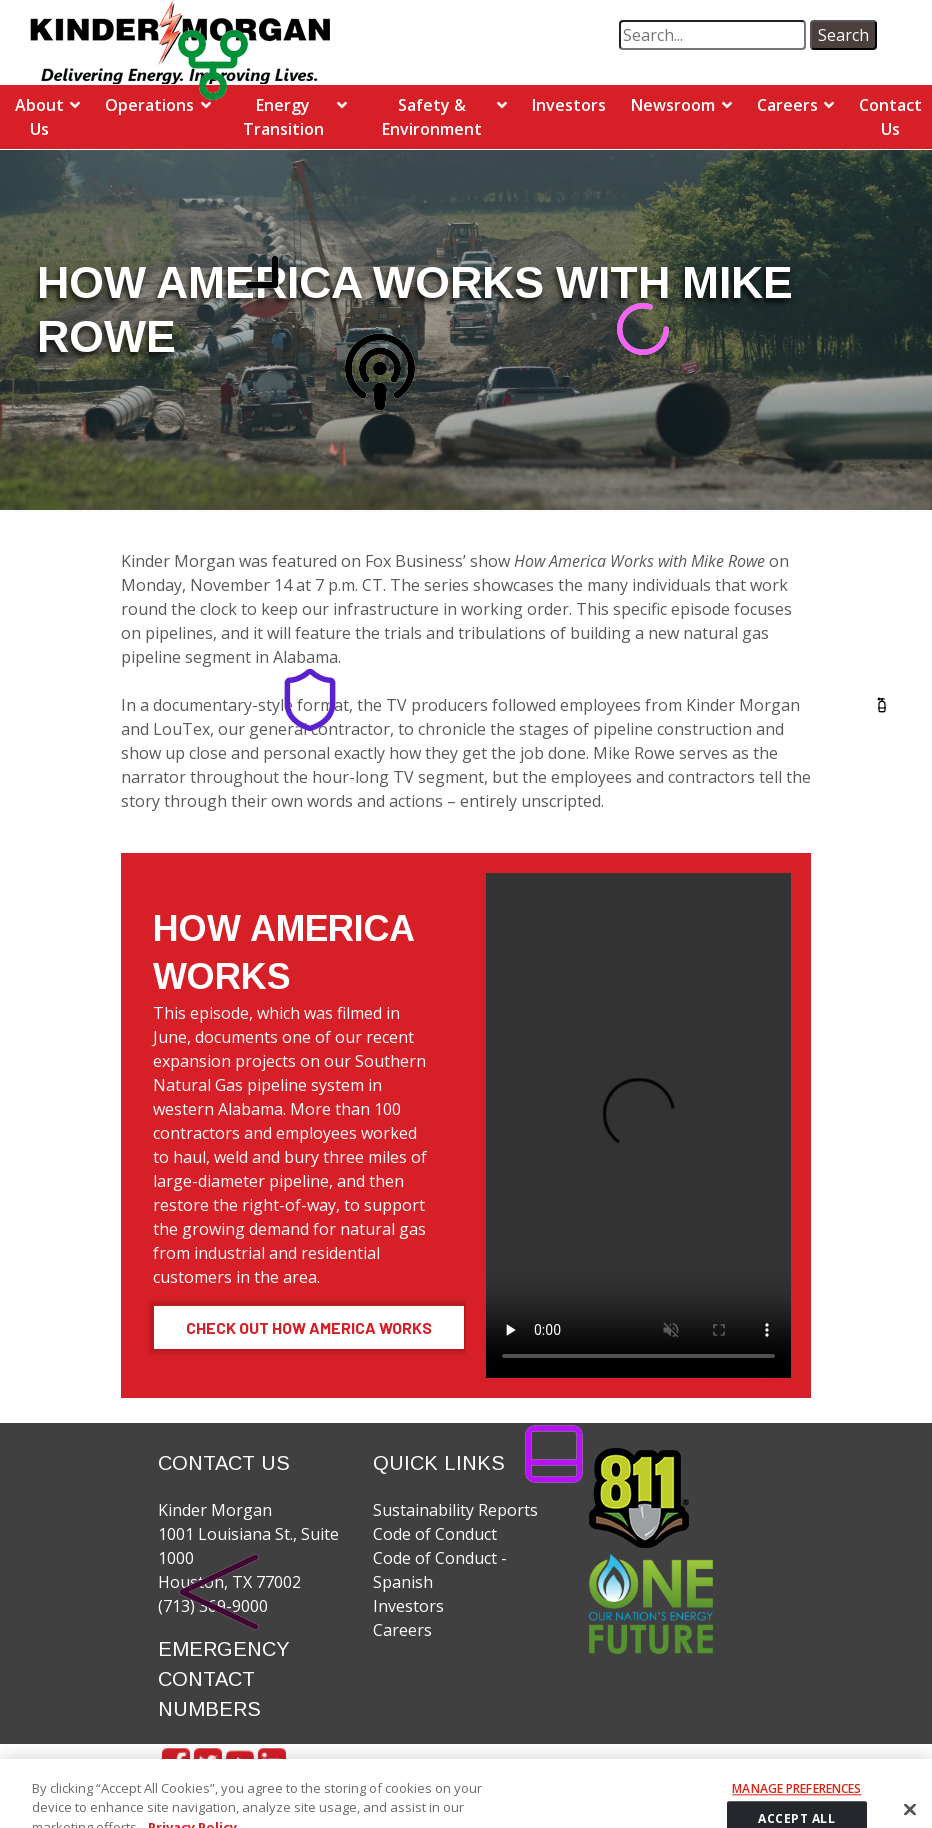  I want to click on navigate to the bottom-right section, so click(262, 272).